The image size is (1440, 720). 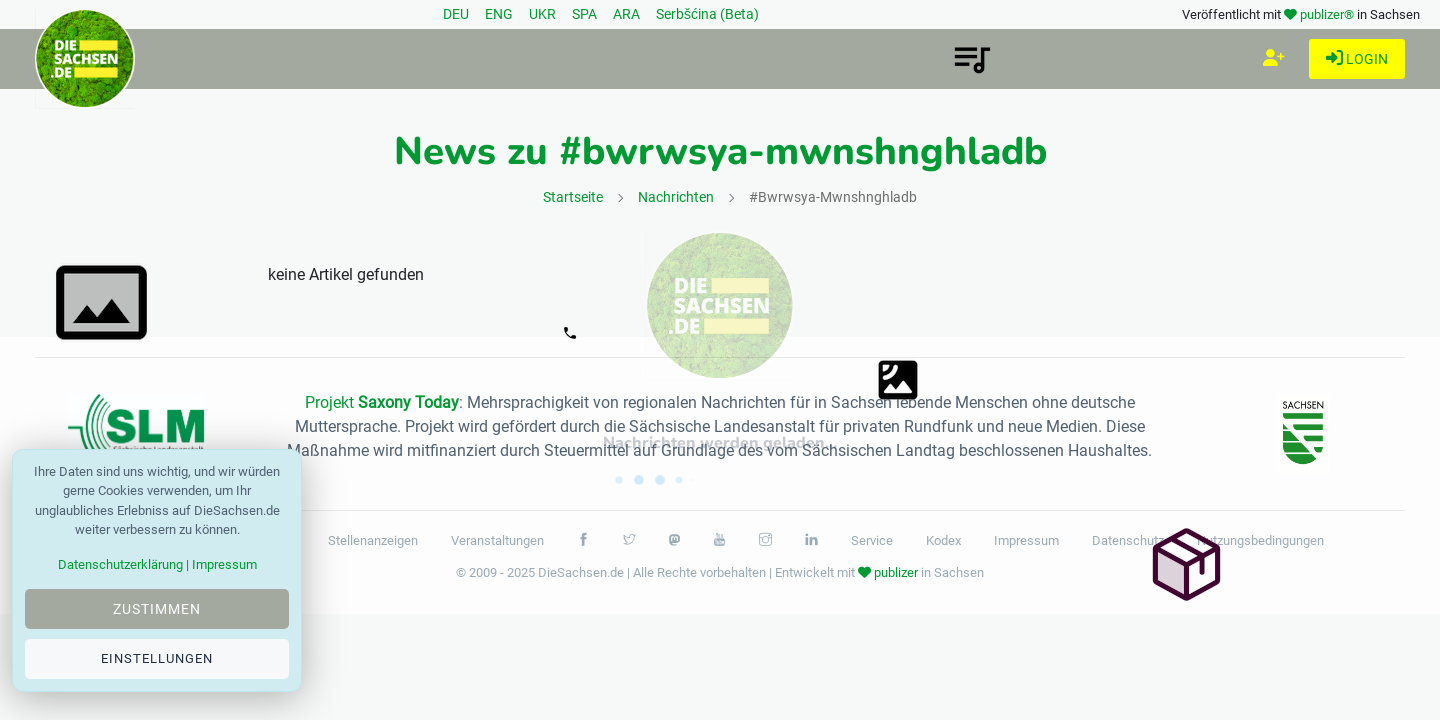 What do you see at coordinates (101, 302) in the screenshot?
I see `view photo at actual size` at bounding box center [101, 302].